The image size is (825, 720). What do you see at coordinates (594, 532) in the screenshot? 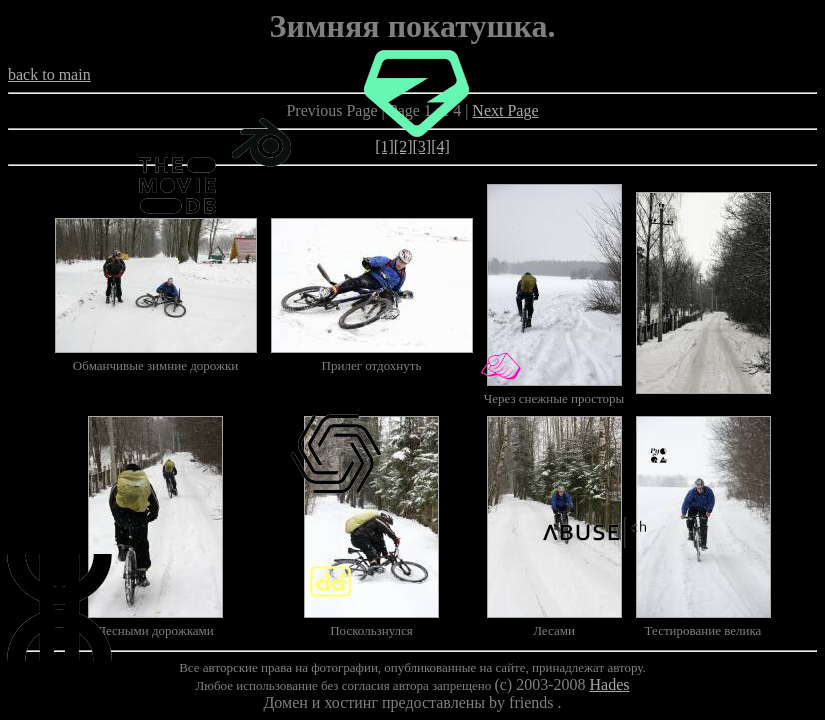
I see `visit abuse.ch website` at bounding box center [594, 532].